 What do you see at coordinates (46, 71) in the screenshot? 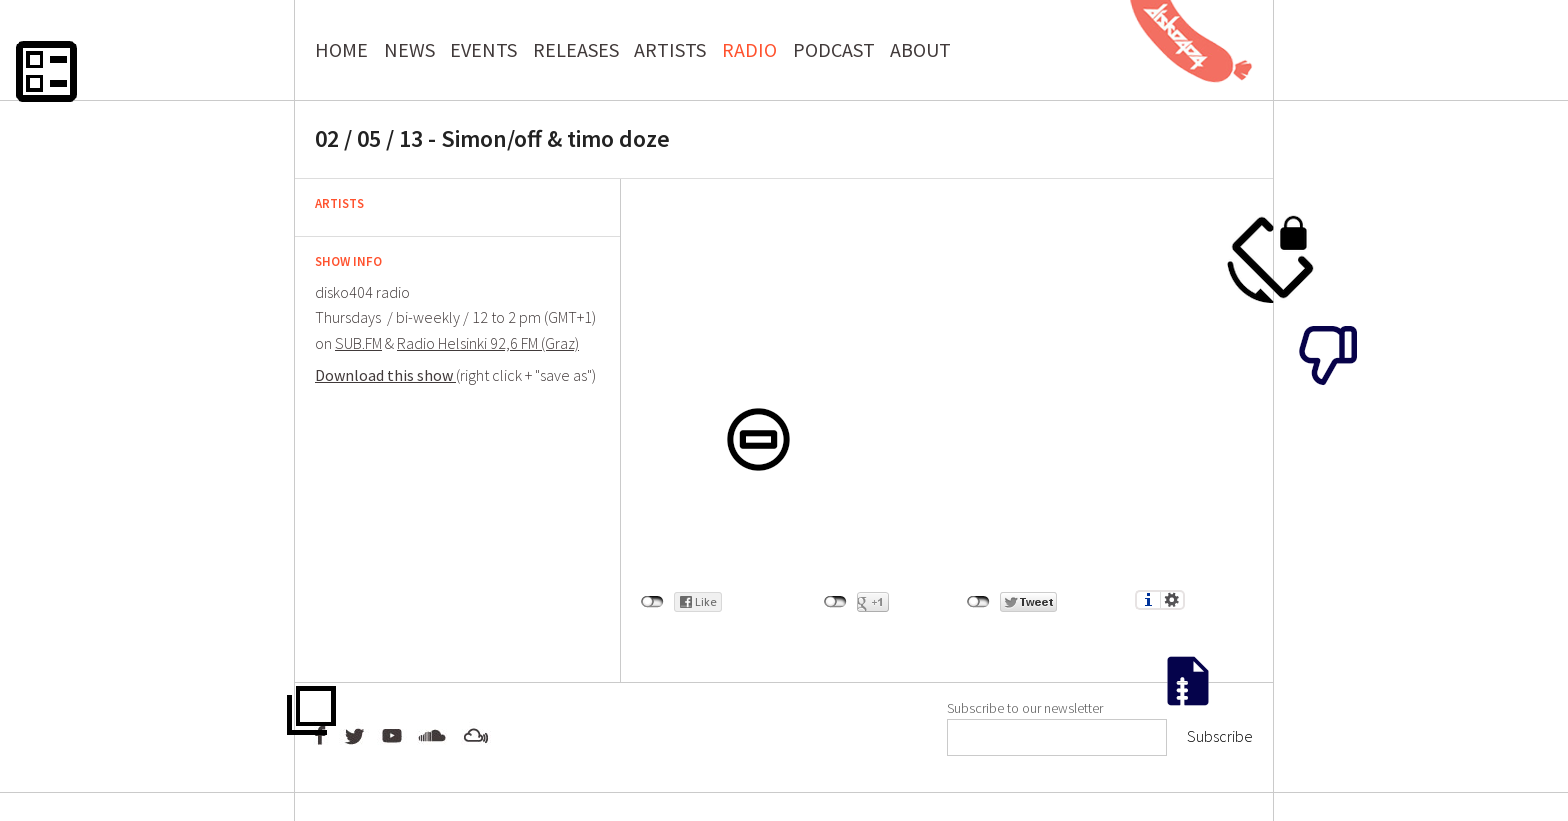
I see `view ballot or voting options` at bounding box center [46, 71].